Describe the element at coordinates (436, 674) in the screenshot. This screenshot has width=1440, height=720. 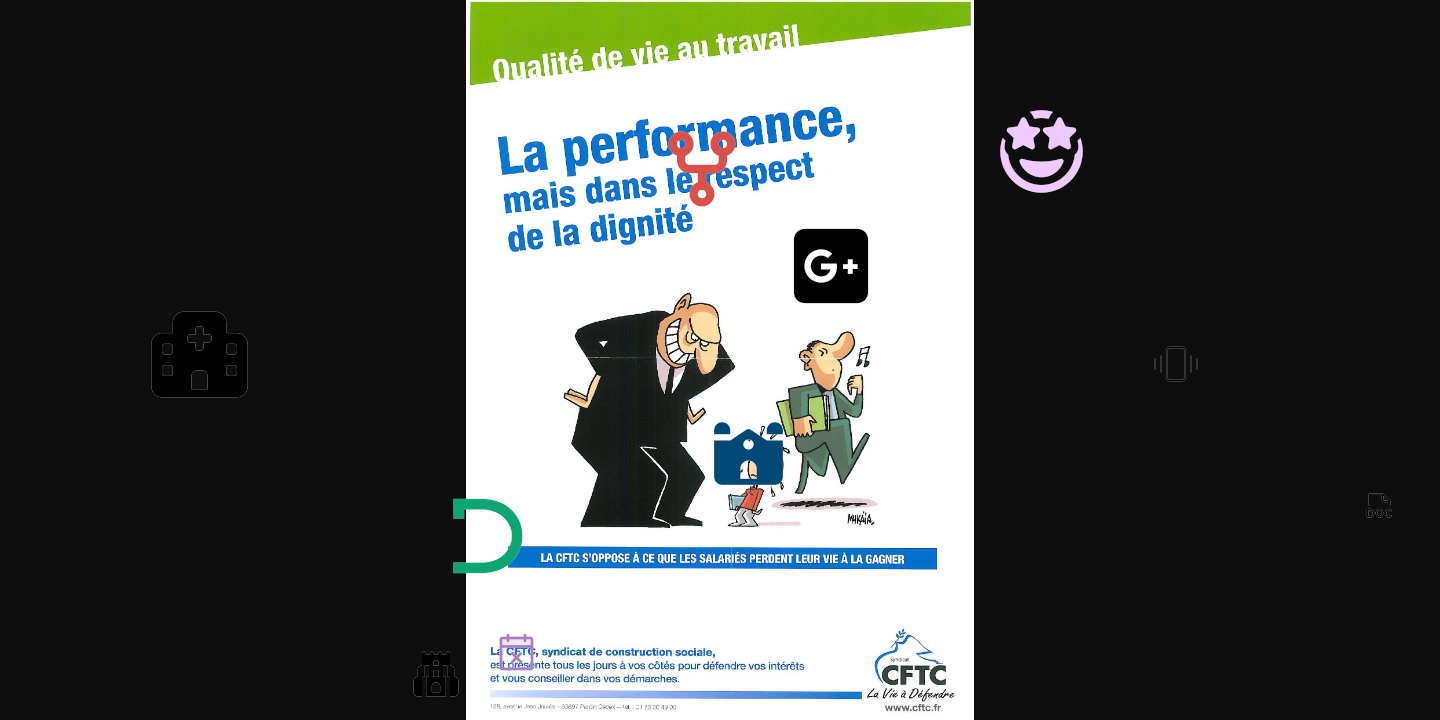
I see `indicates a hindu temple or religious site` at that location.